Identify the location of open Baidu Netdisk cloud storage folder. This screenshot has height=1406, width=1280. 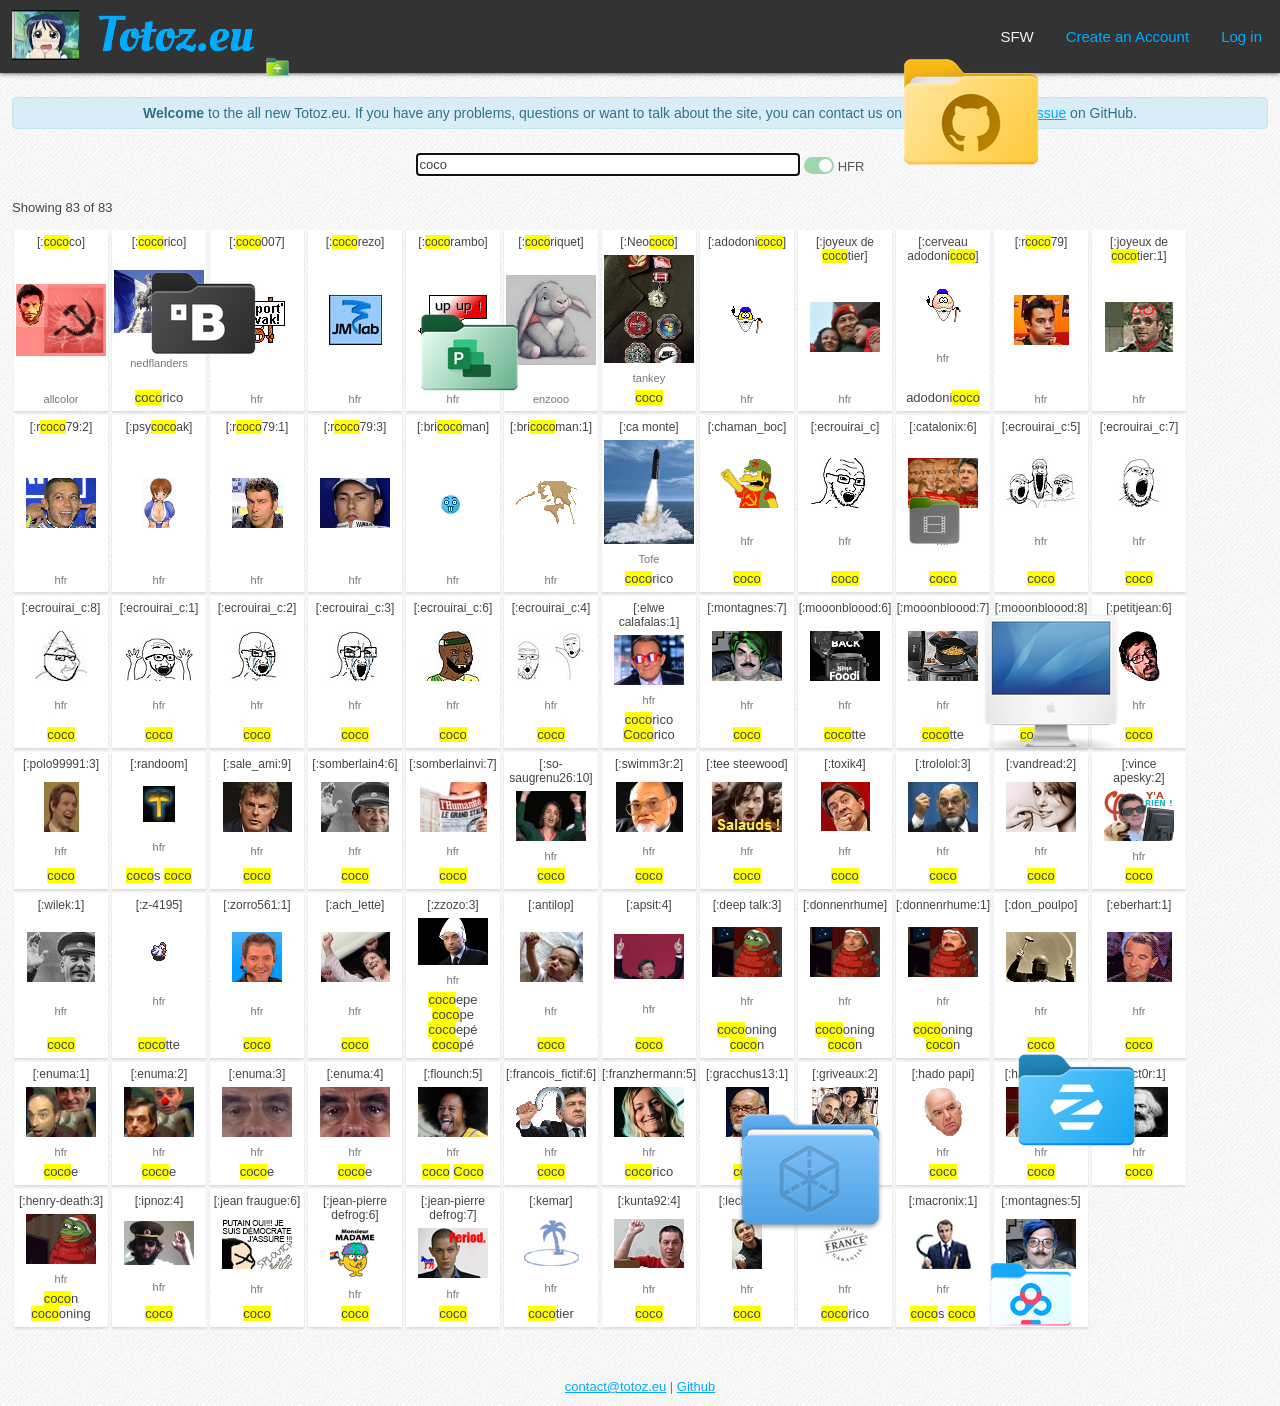
(1030, 1296).